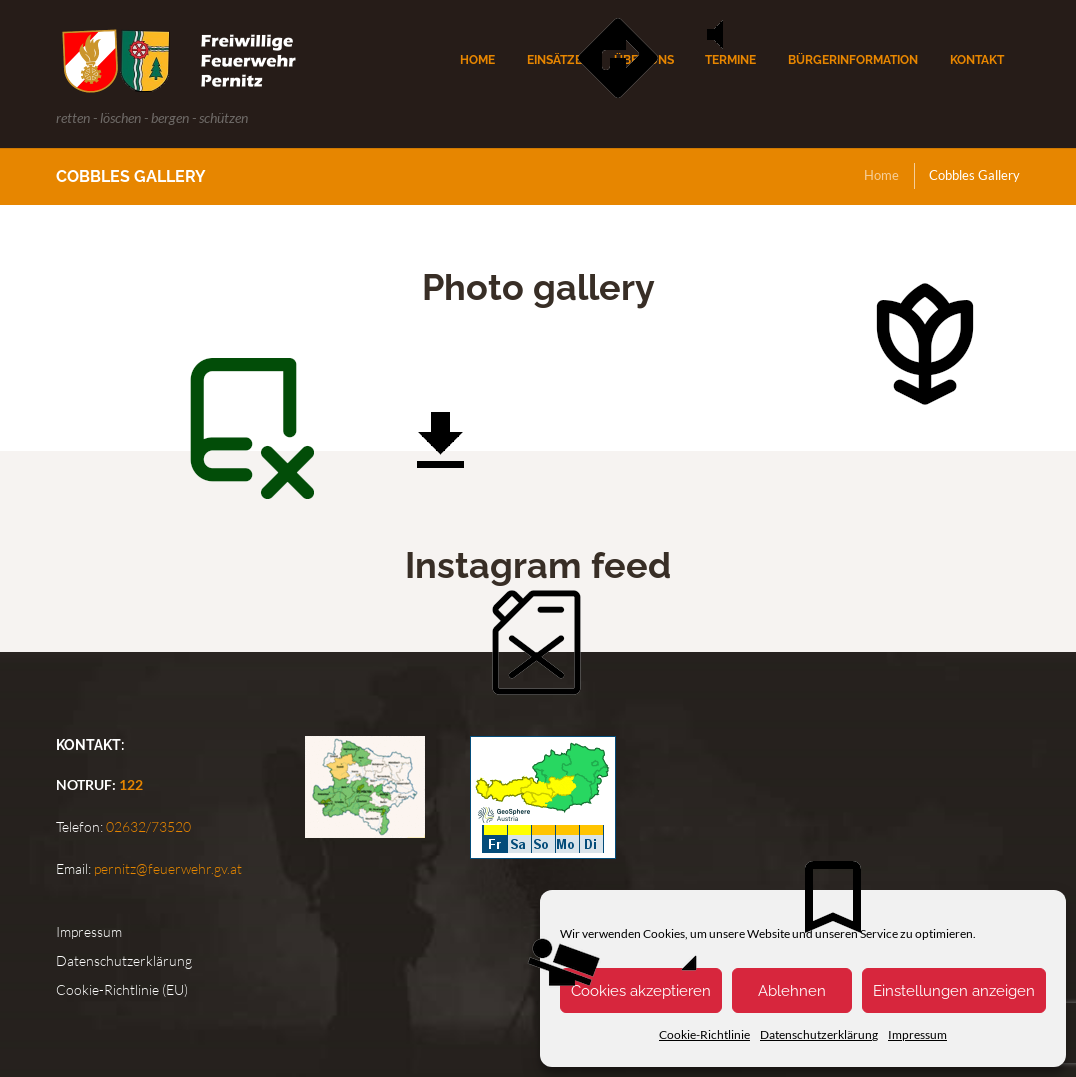 The image size is (1076, 1077). Describe the element at coordinates (440, 441) in the screenshot. I see `download a file or document` at that location.